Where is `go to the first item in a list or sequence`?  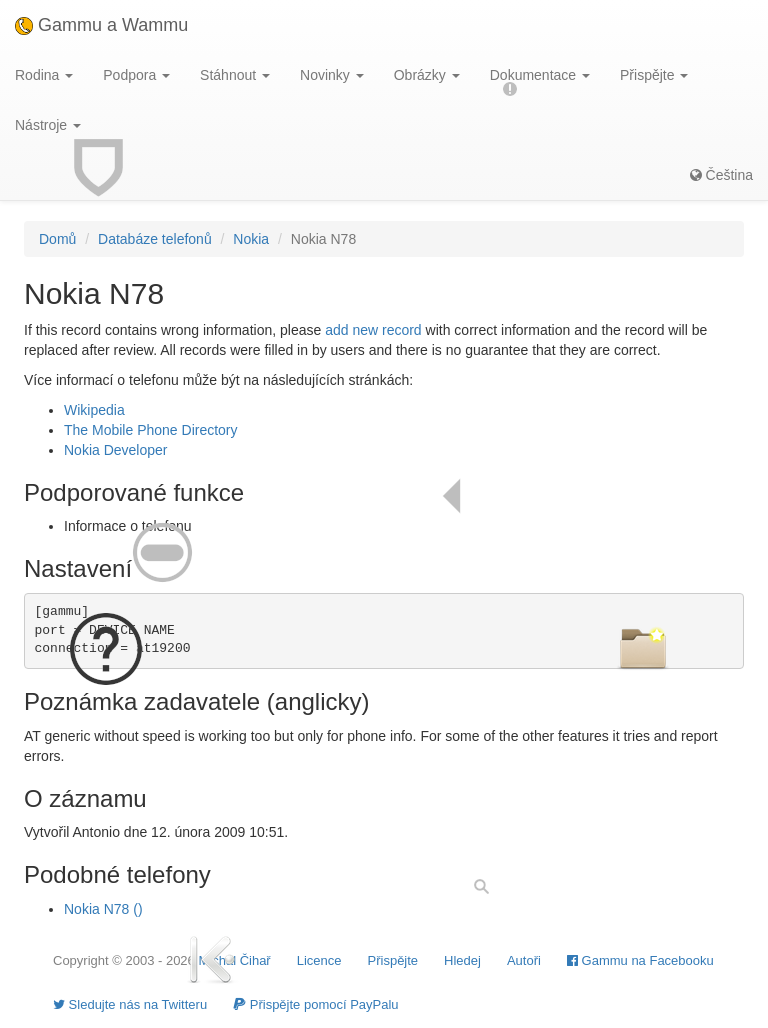
go to the first item in a list or sequence is located at coordinates (211, 959).